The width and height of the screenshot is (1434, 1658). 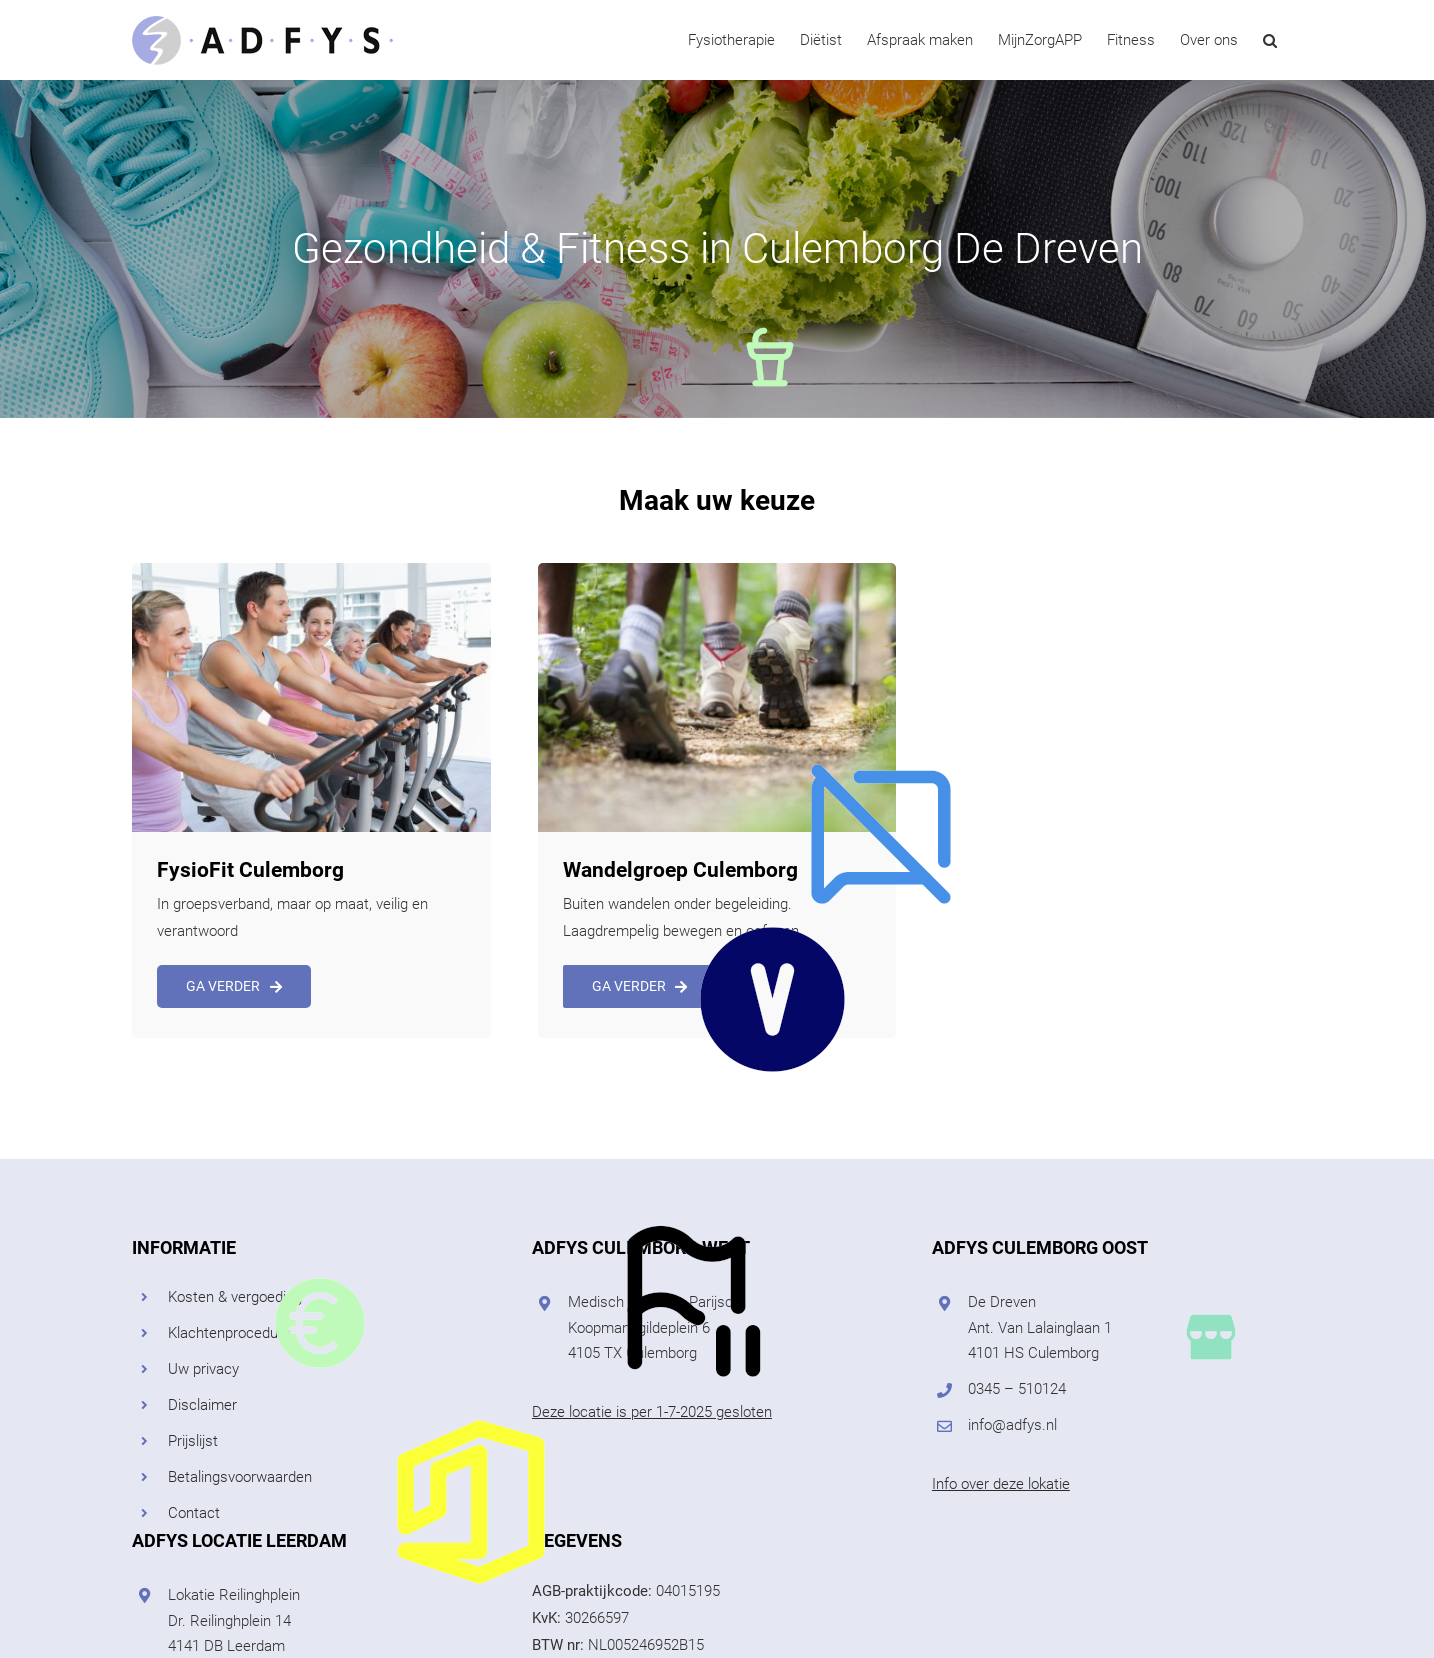 I want to click on pause a flagged item or task, so click(x=686, y=1295).